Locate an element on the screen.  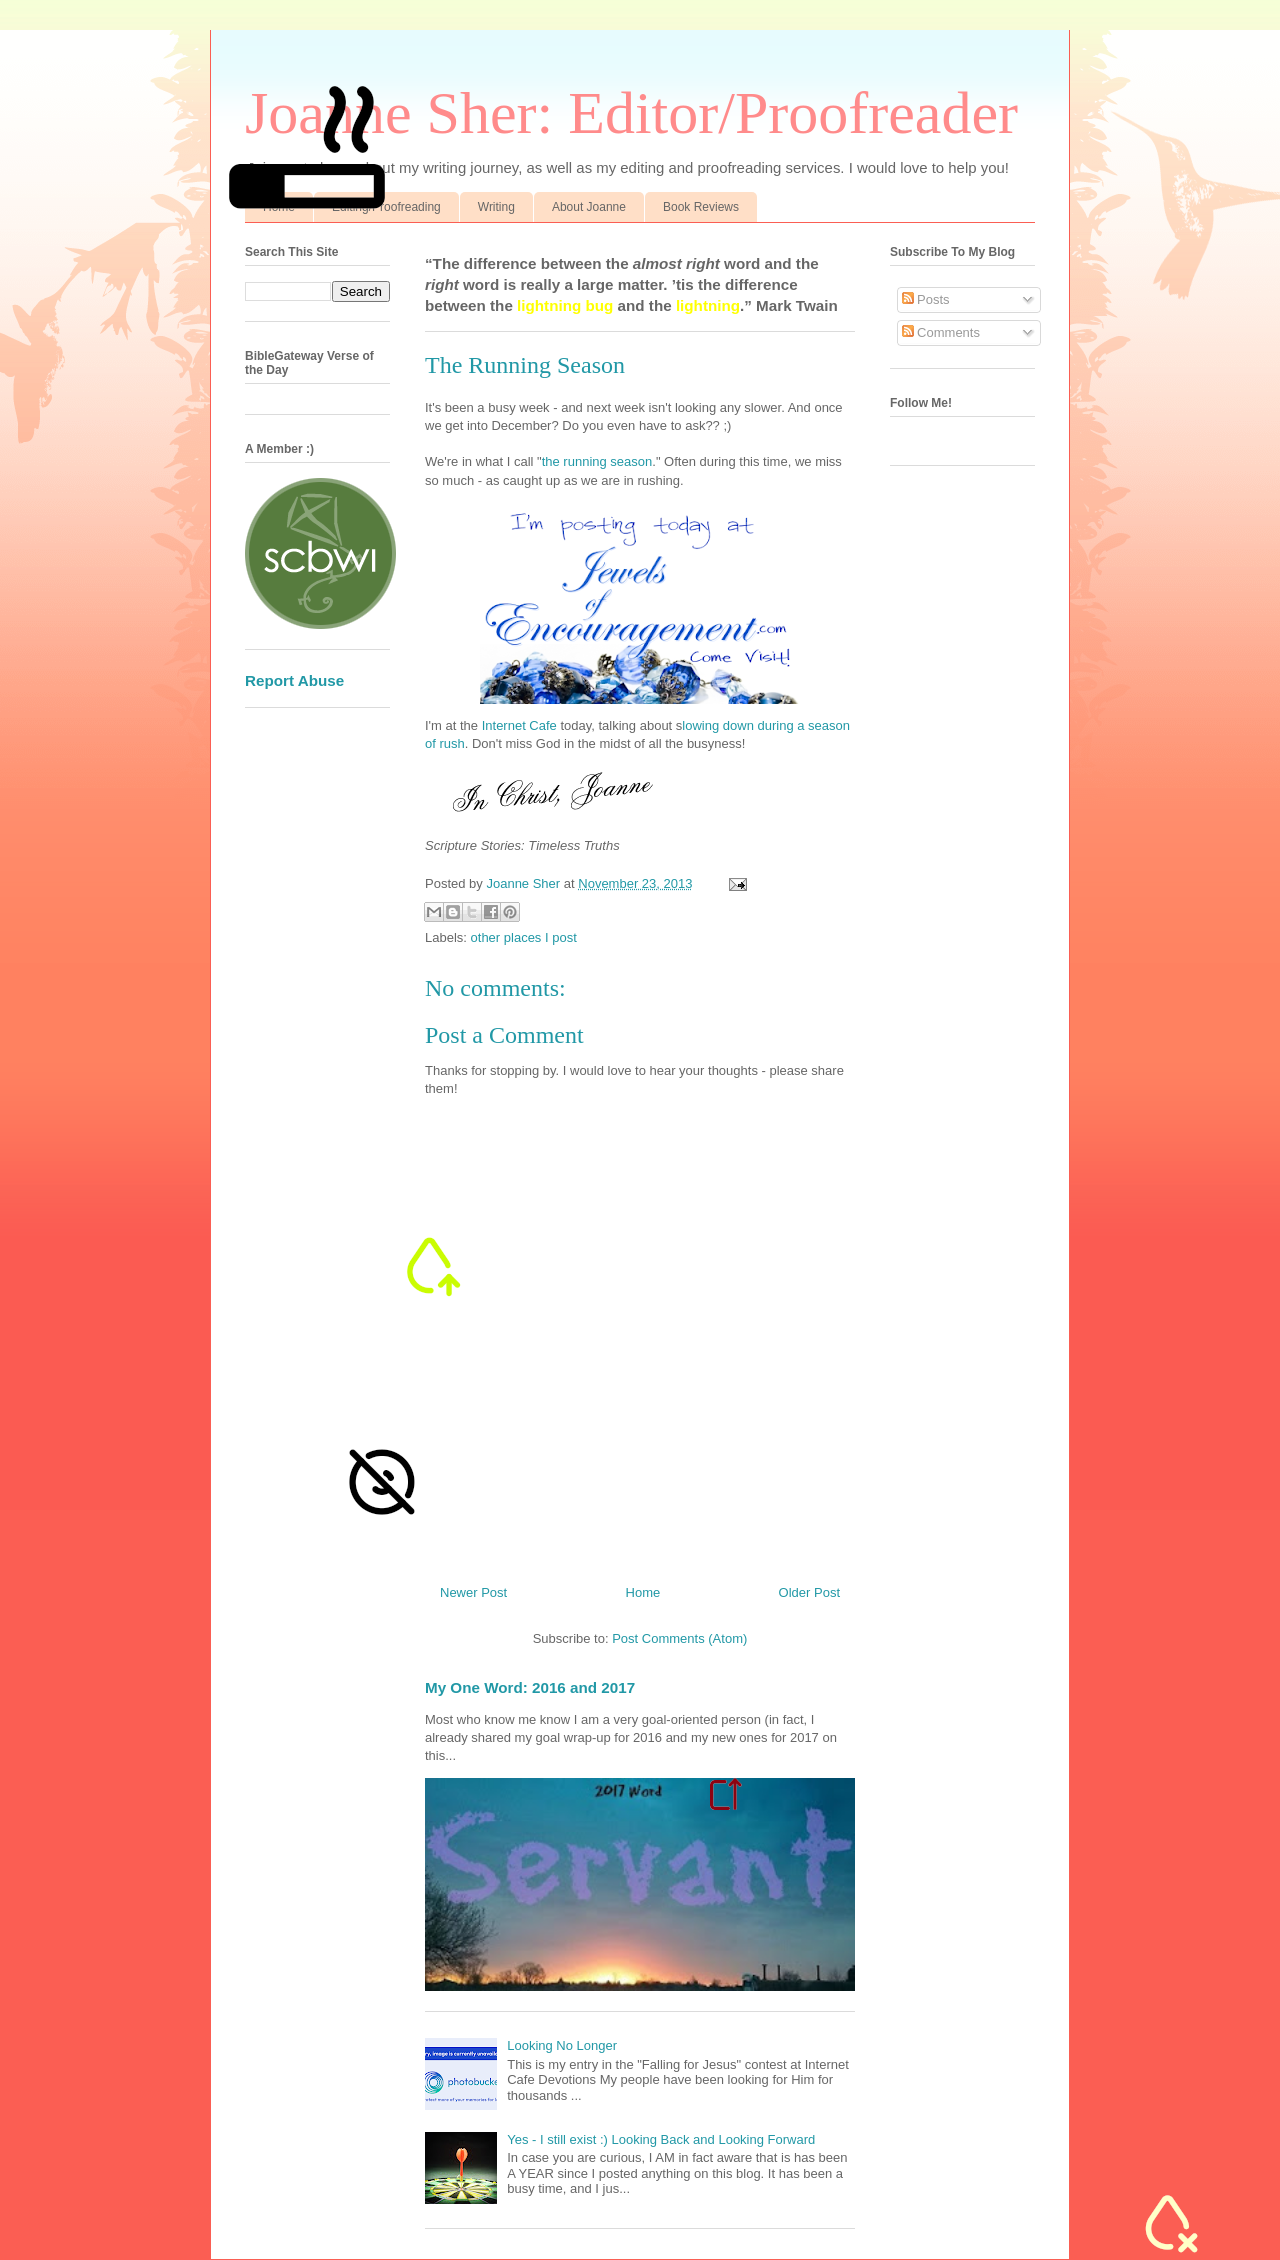
increase water or liquid level is located at coordinates (429, 1265).